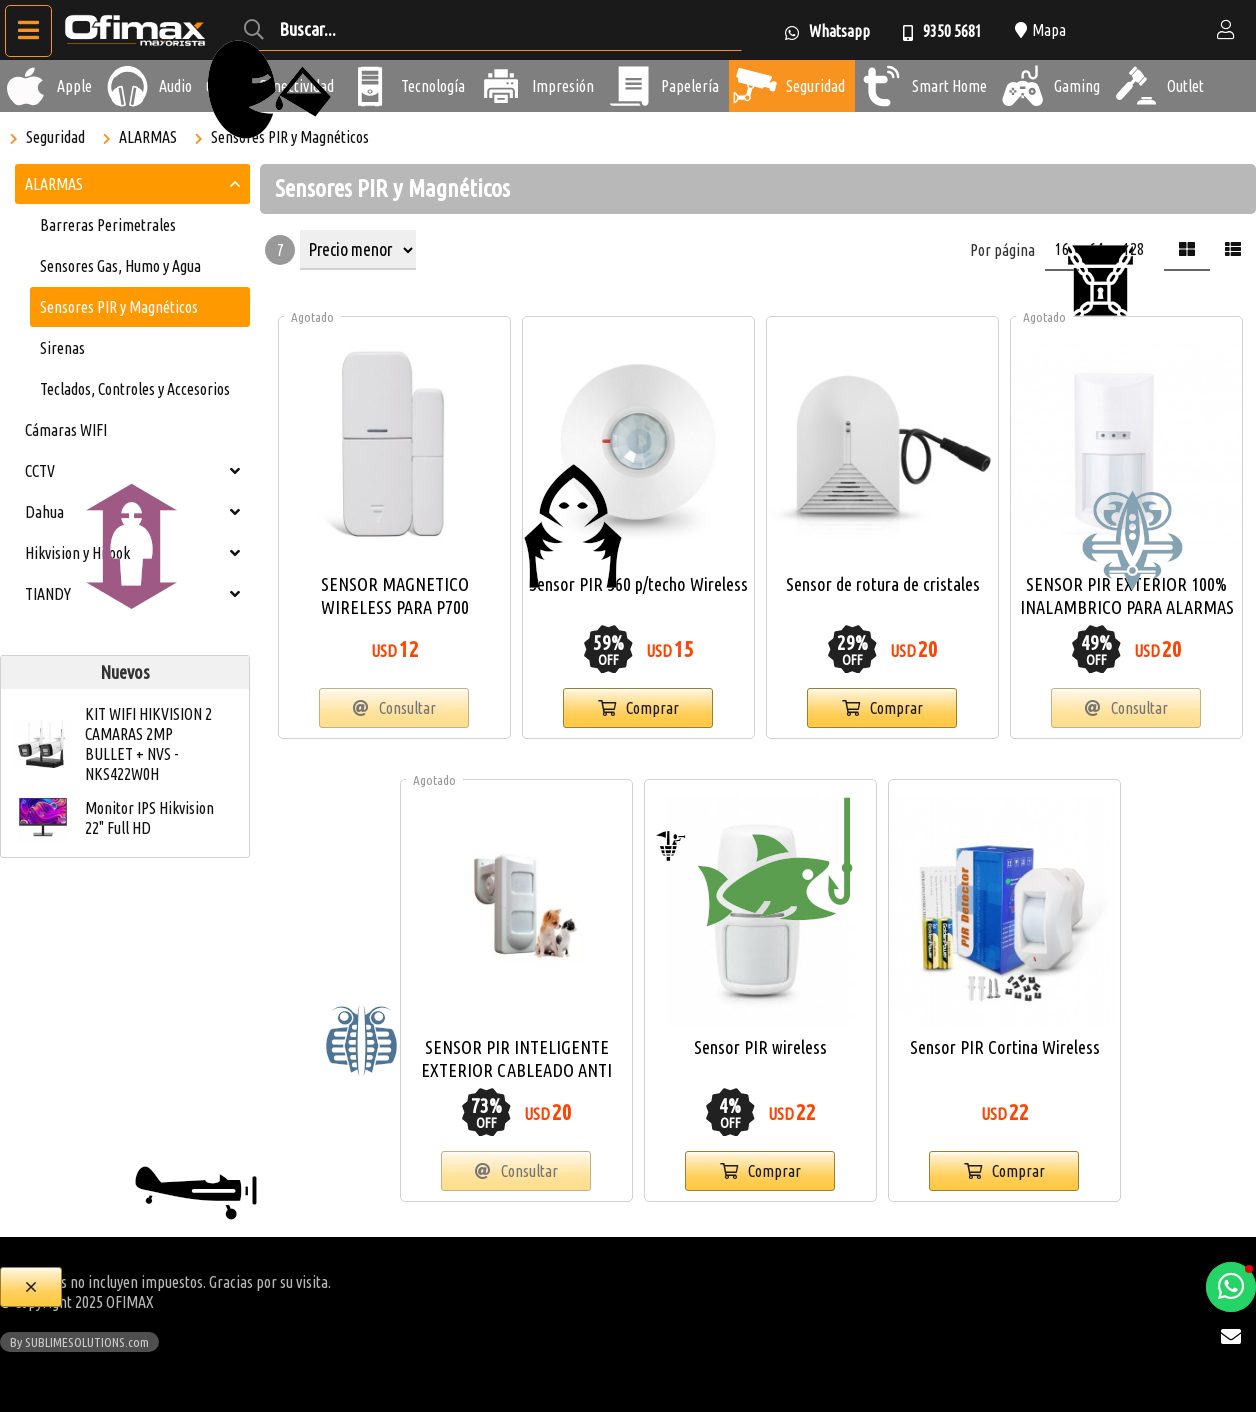 This screenshot has width=1256, height=1412. What do you see at coordinates (196, 1193) in the screenshot?
I see `enable airplane mode` at bounding box center [196, 1193].